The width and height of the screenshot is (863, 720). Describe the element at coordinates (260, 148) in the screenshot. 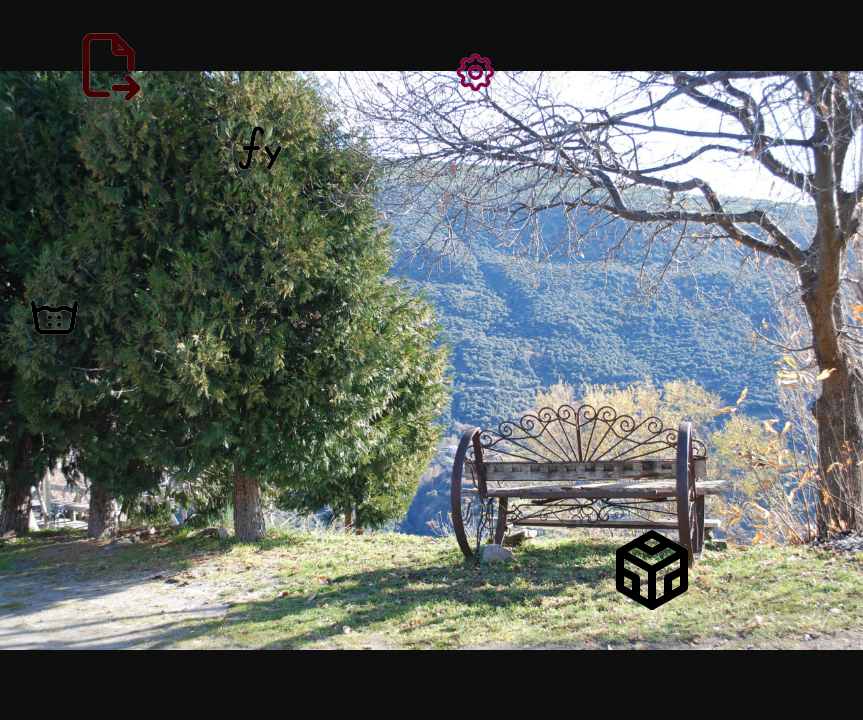

I see `insert mathematical function notation` at that location.